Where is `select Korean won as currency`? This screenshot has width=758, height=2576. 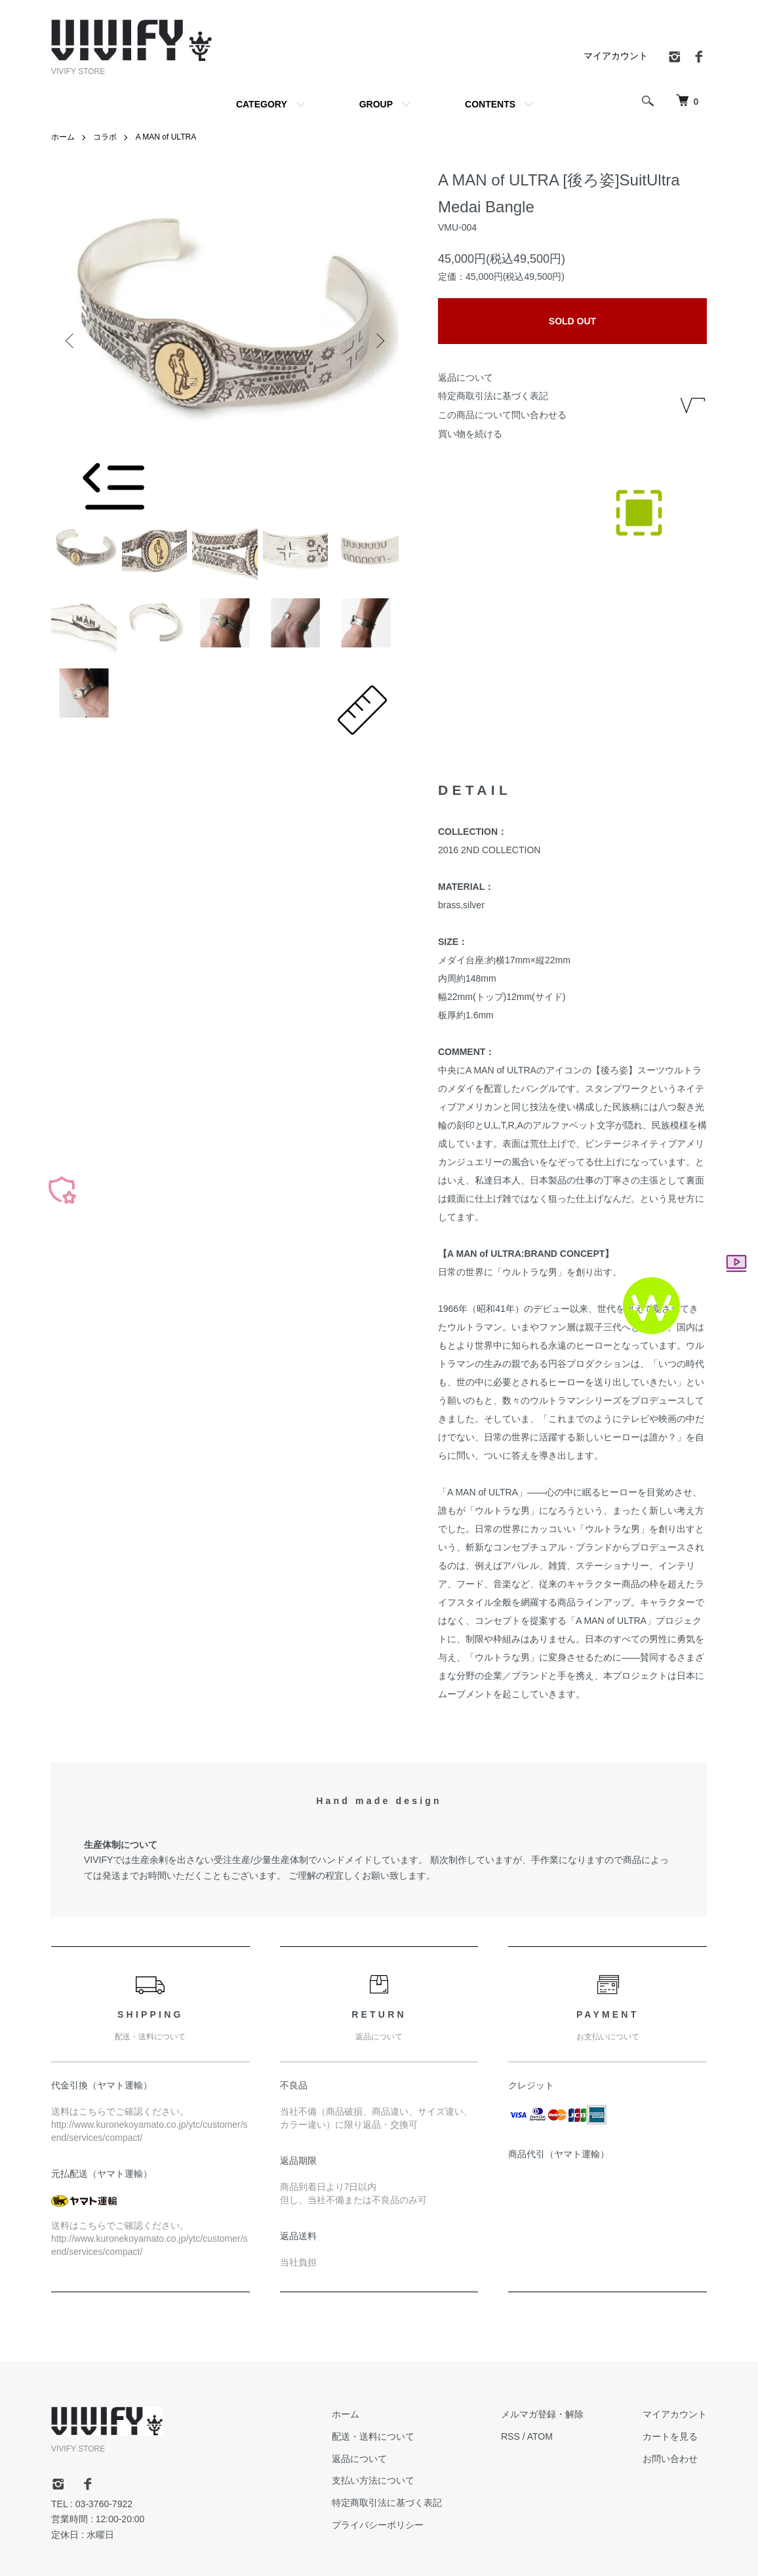 select Korean won as currency is located at coordinates (651, 1305).